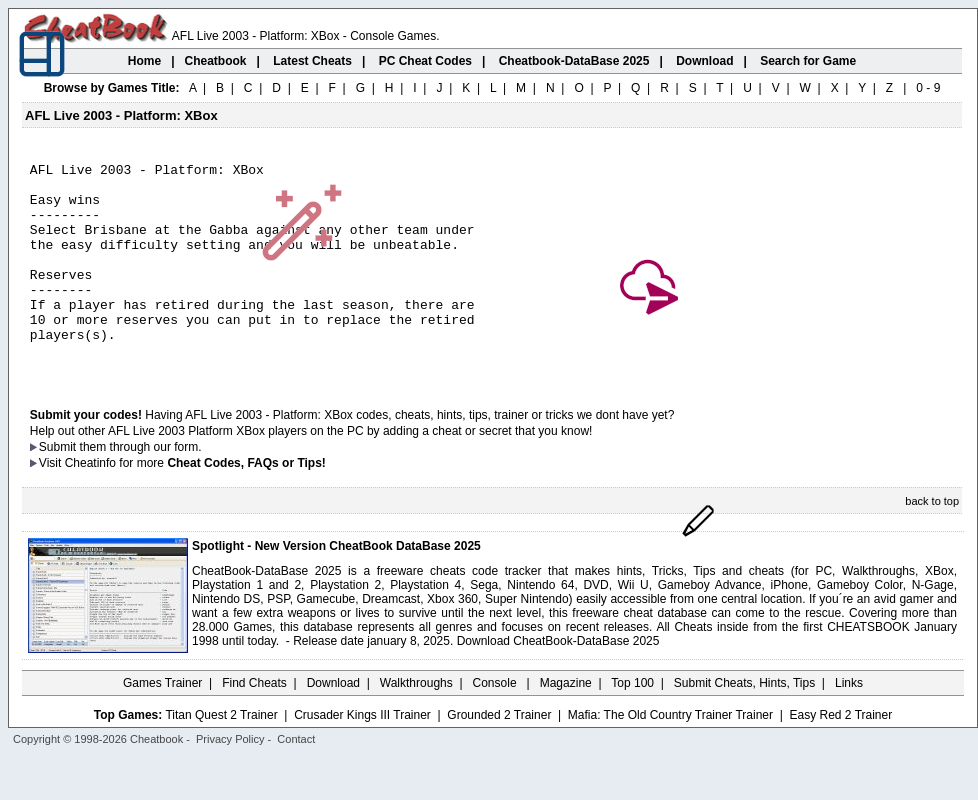  What do you see at coordinates (649, 285) in the screenshot?
I see `send to remote agent or cloud service` at bounding box center [649, 285].